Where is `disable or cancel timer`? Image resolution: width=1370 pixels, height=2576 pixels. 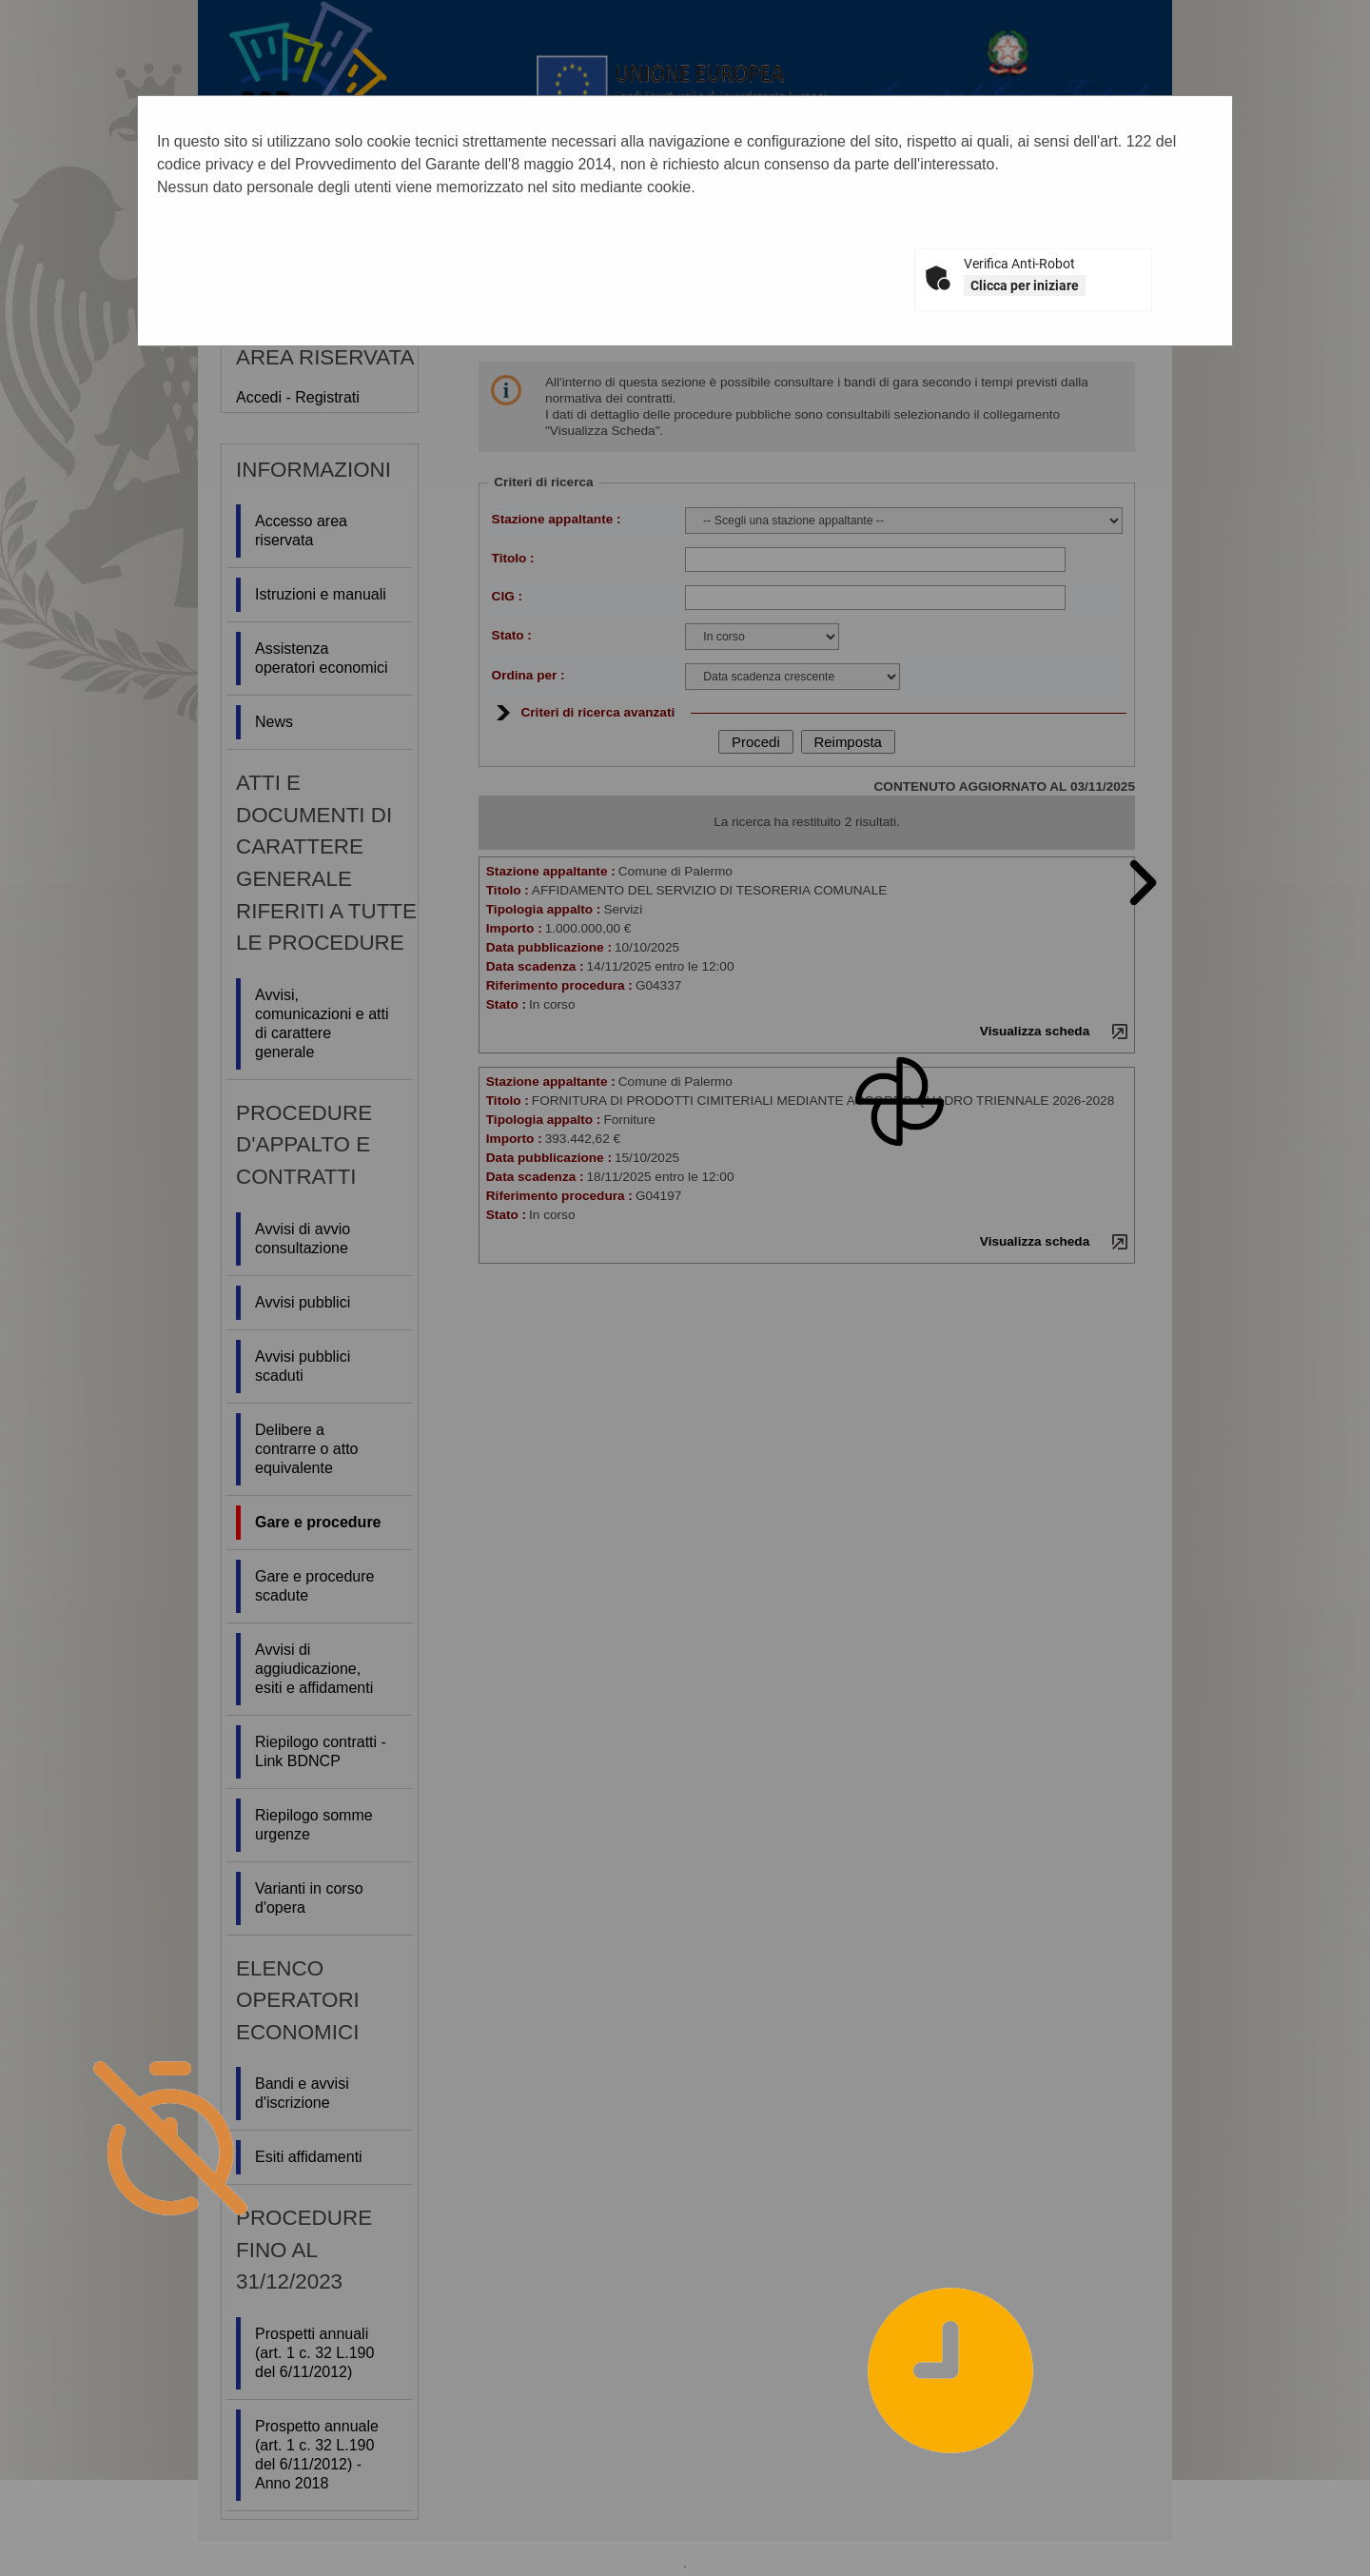
disable or cancel timer is located at coordinates (170, 2138).